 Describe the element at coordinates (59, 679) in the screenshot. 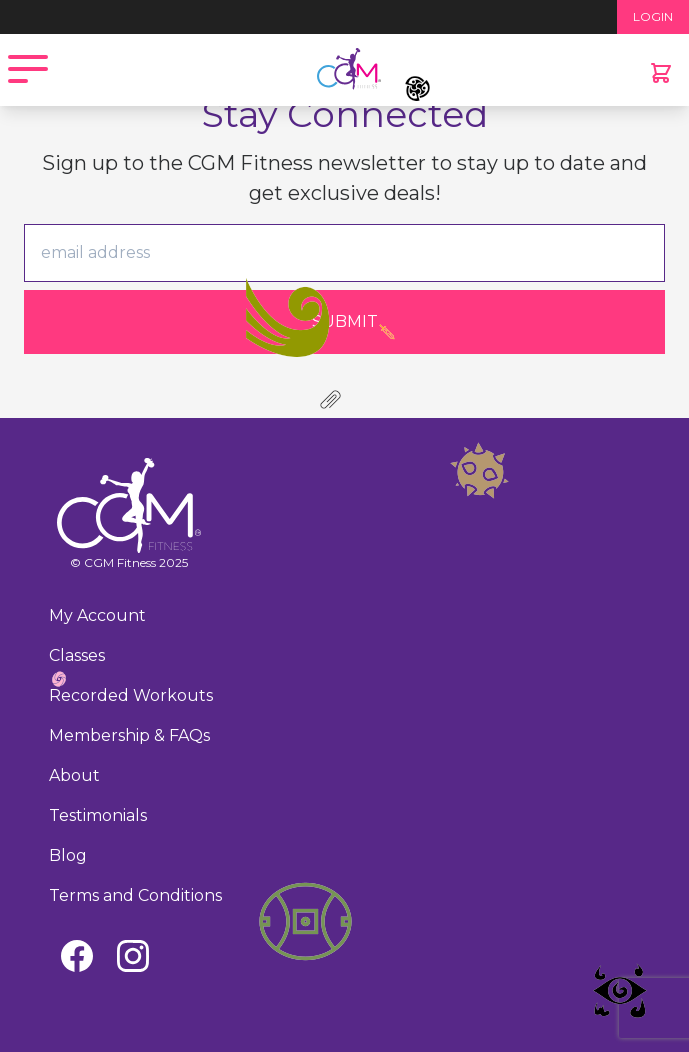

I see `camera shutter or aperture control` at that location.